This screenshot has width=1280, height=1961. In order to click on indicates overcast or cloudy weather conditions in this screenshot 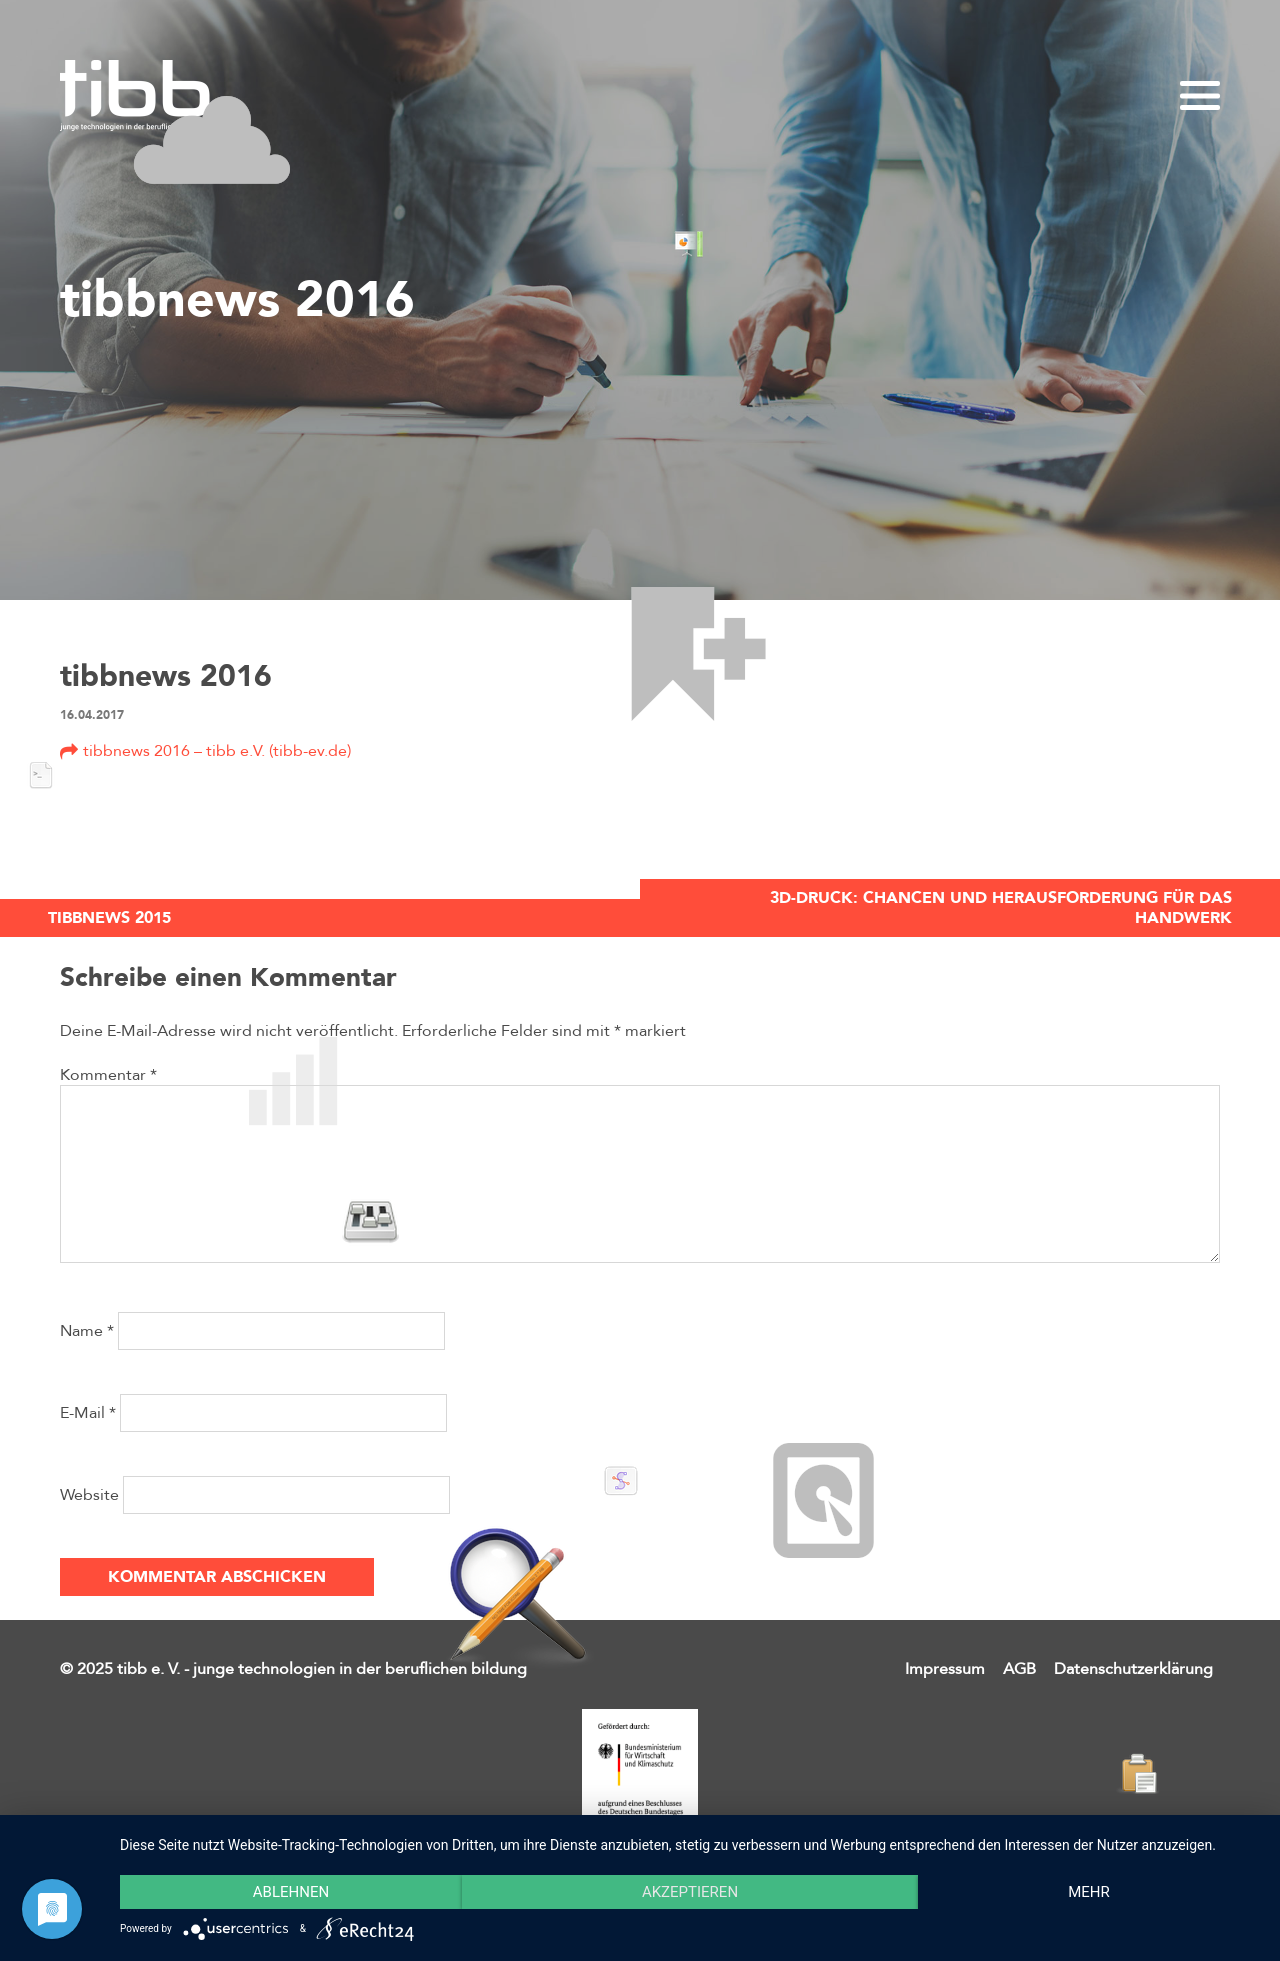, I will do `click(212, 135)`.